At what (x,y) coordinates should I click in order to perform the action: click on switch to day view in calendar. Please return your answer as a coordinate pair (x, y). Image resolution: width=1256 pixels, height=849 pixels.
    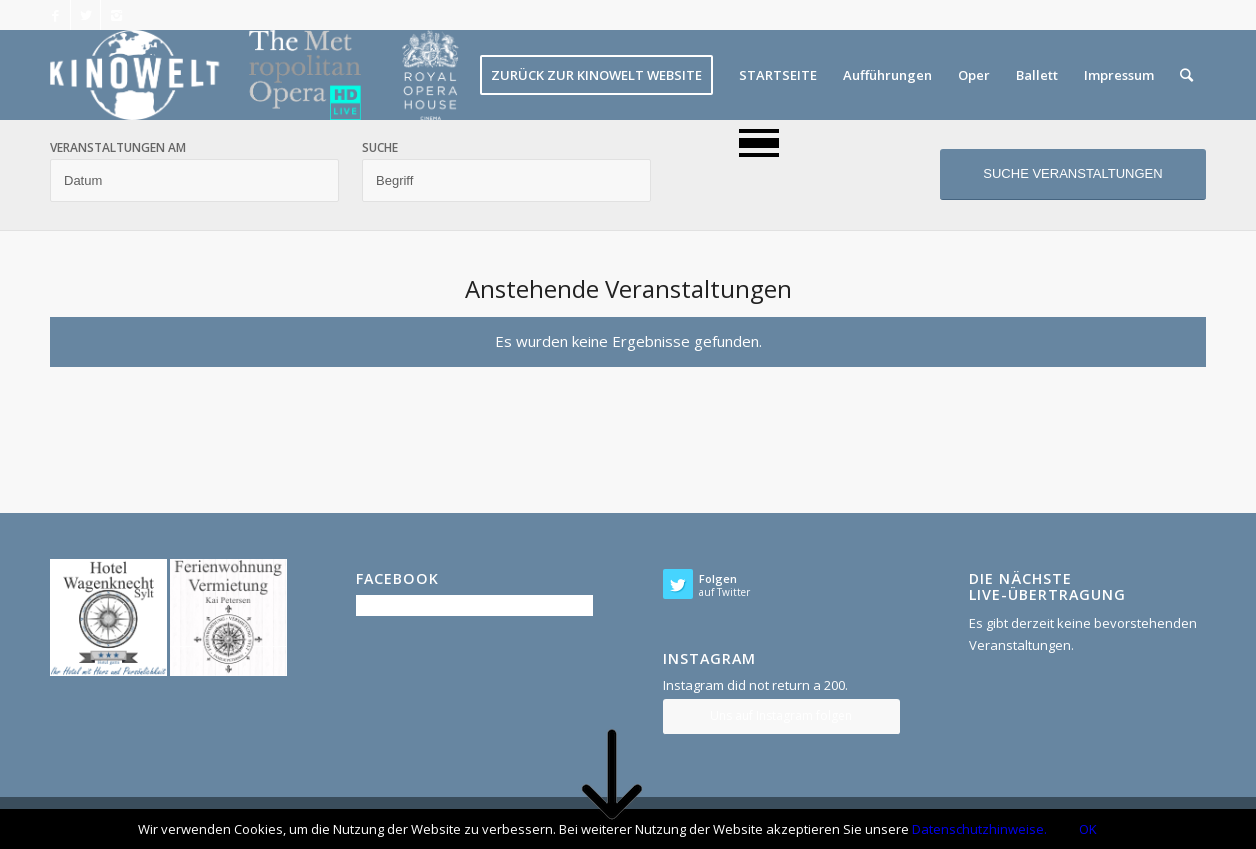
    Looking at the image, I should click on (759, 142).